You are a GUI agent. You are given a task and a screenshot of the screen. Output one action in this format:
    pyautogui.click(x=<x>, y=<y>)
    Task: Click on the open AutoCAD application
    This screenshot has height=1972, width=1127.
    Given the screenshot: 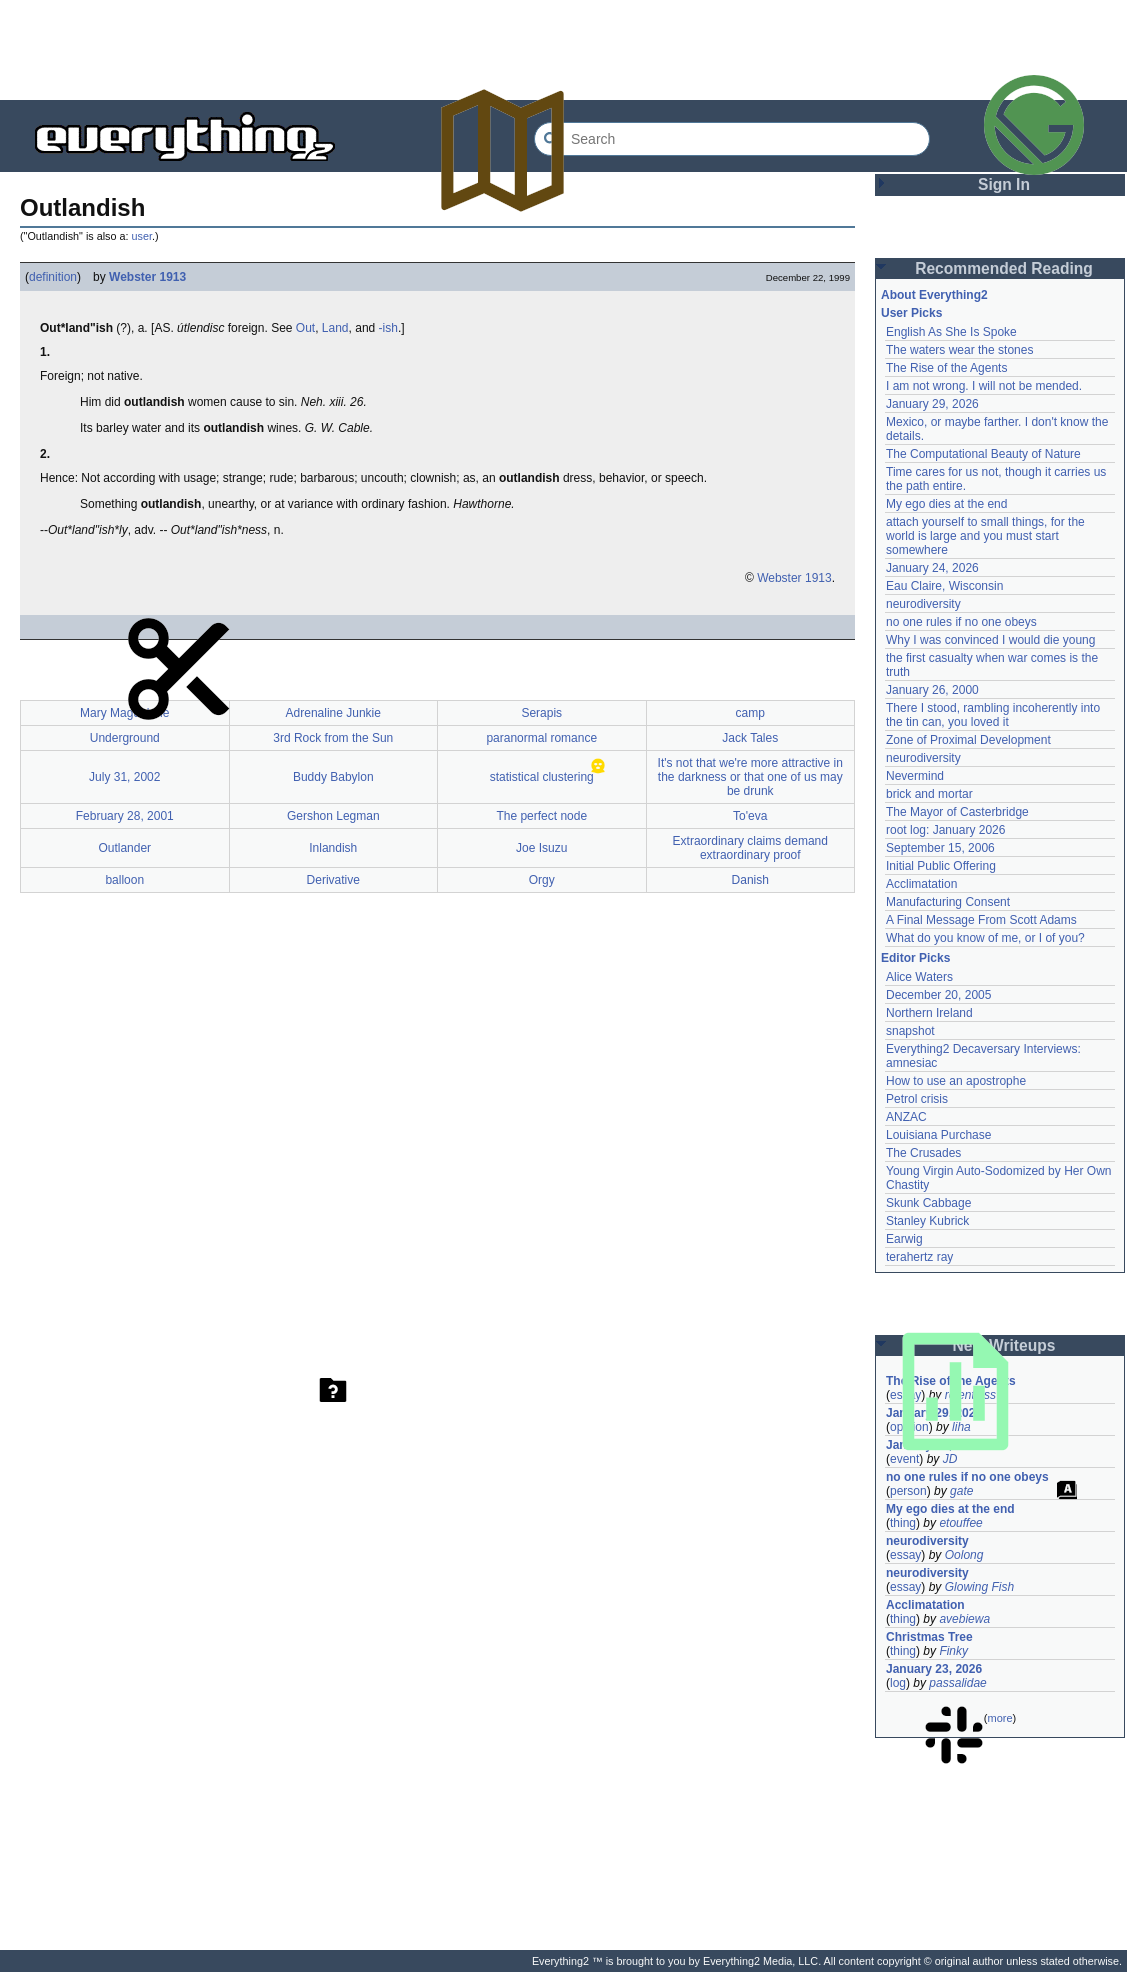 What is the action you would take?
    pyautogui.click(x=1067, y=1490)
    